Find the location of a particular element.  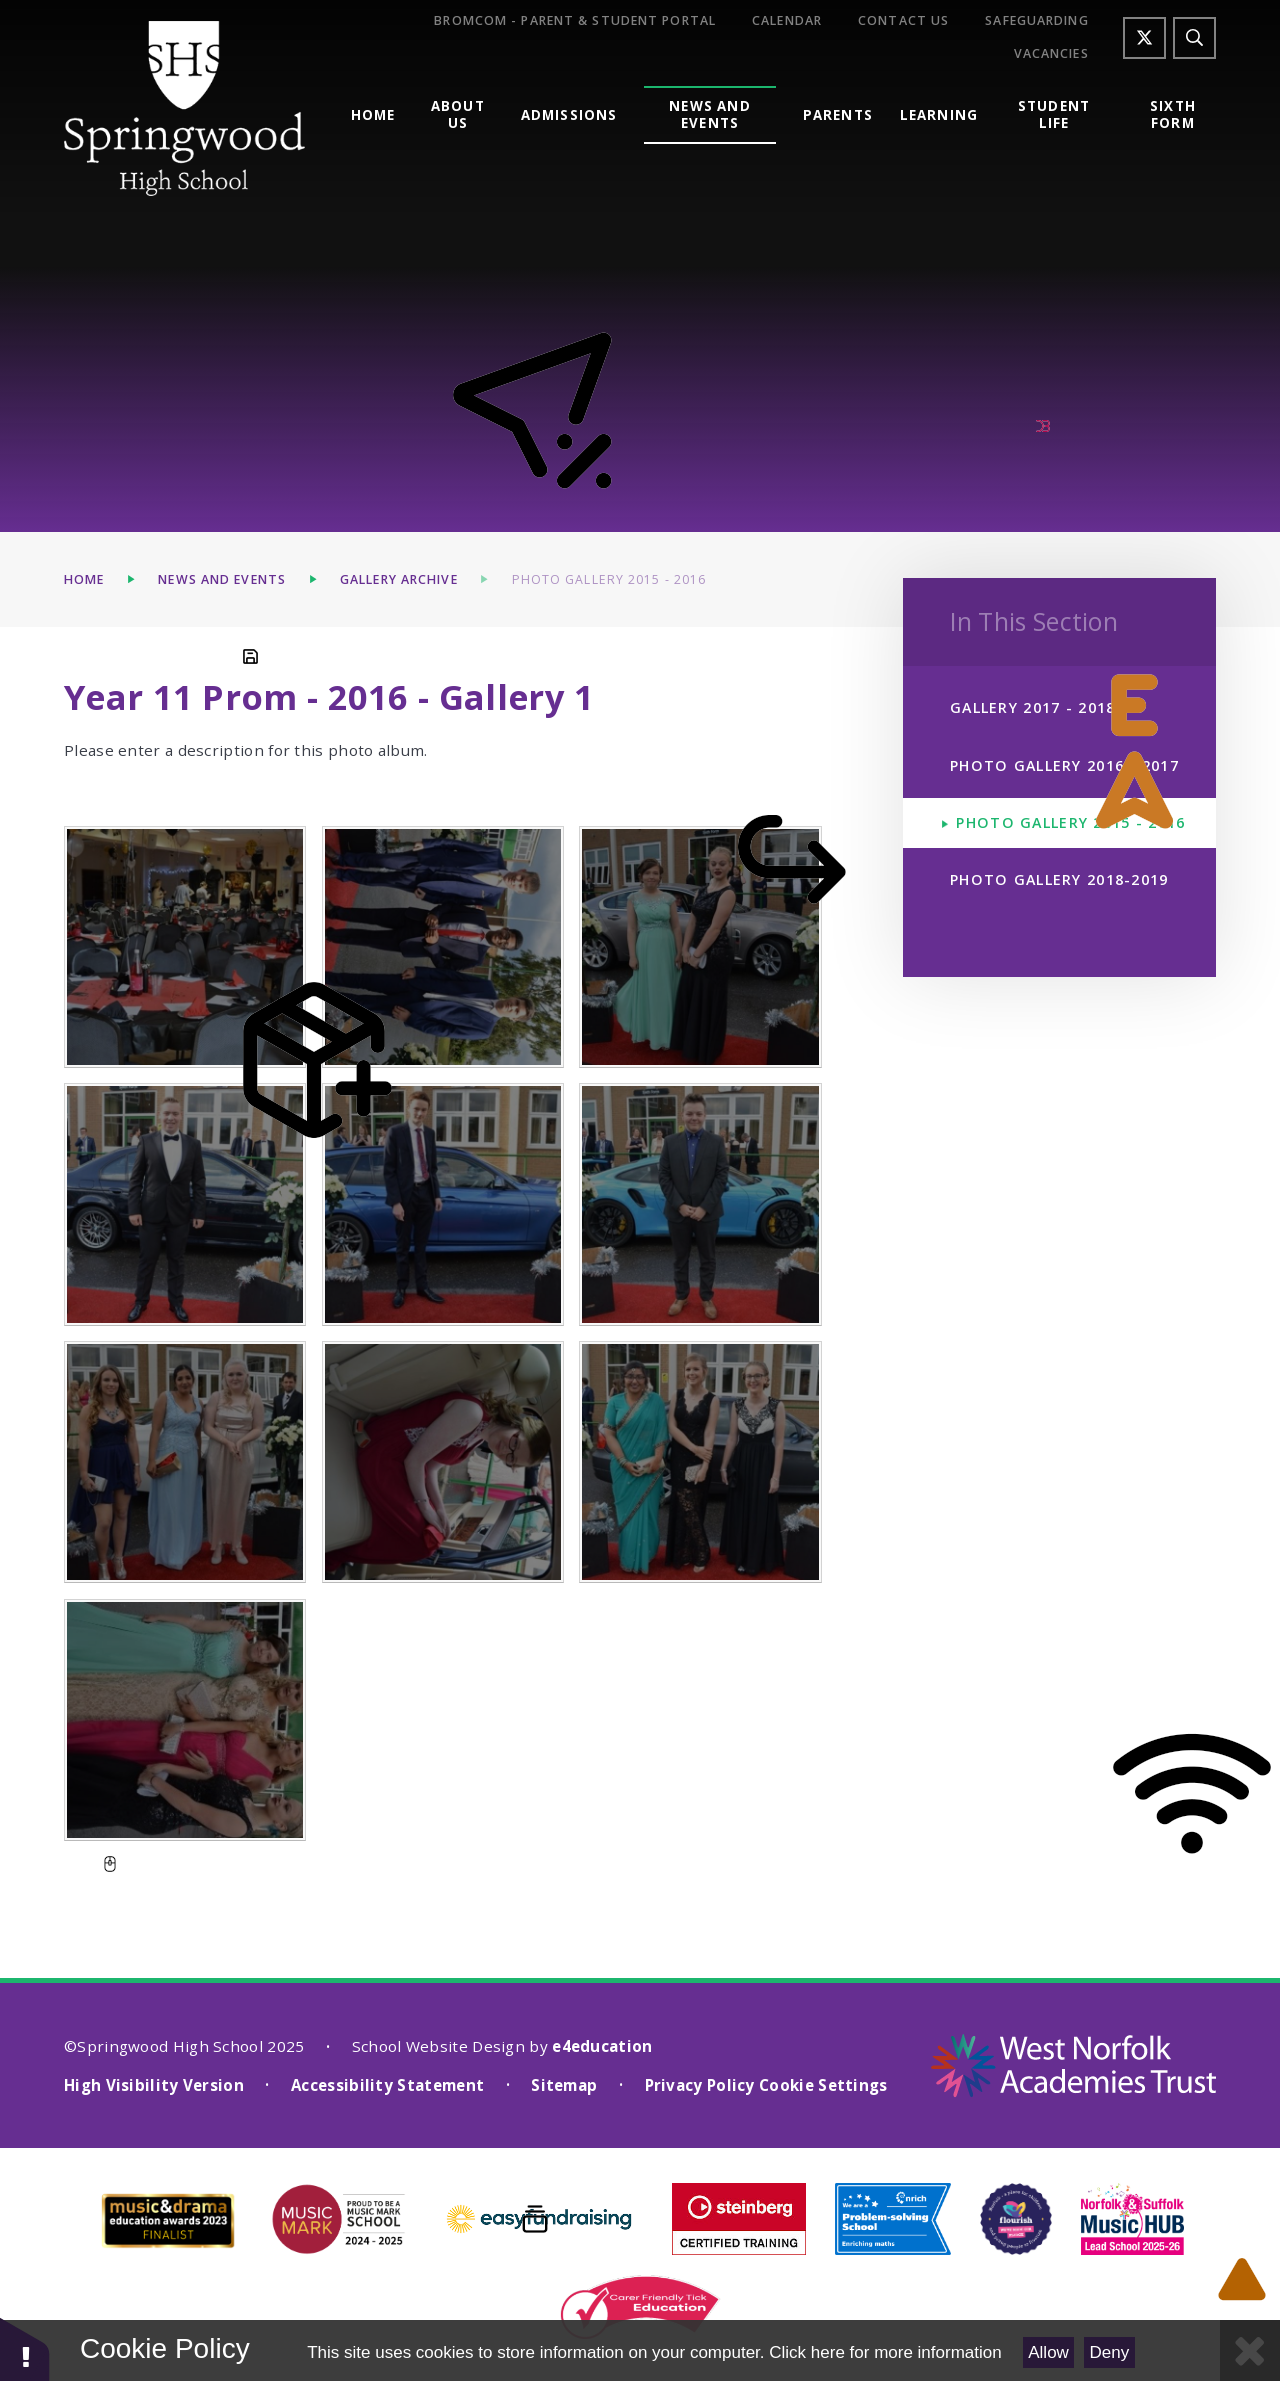

add a new package or shipment is located at coordinates (314, 1060).